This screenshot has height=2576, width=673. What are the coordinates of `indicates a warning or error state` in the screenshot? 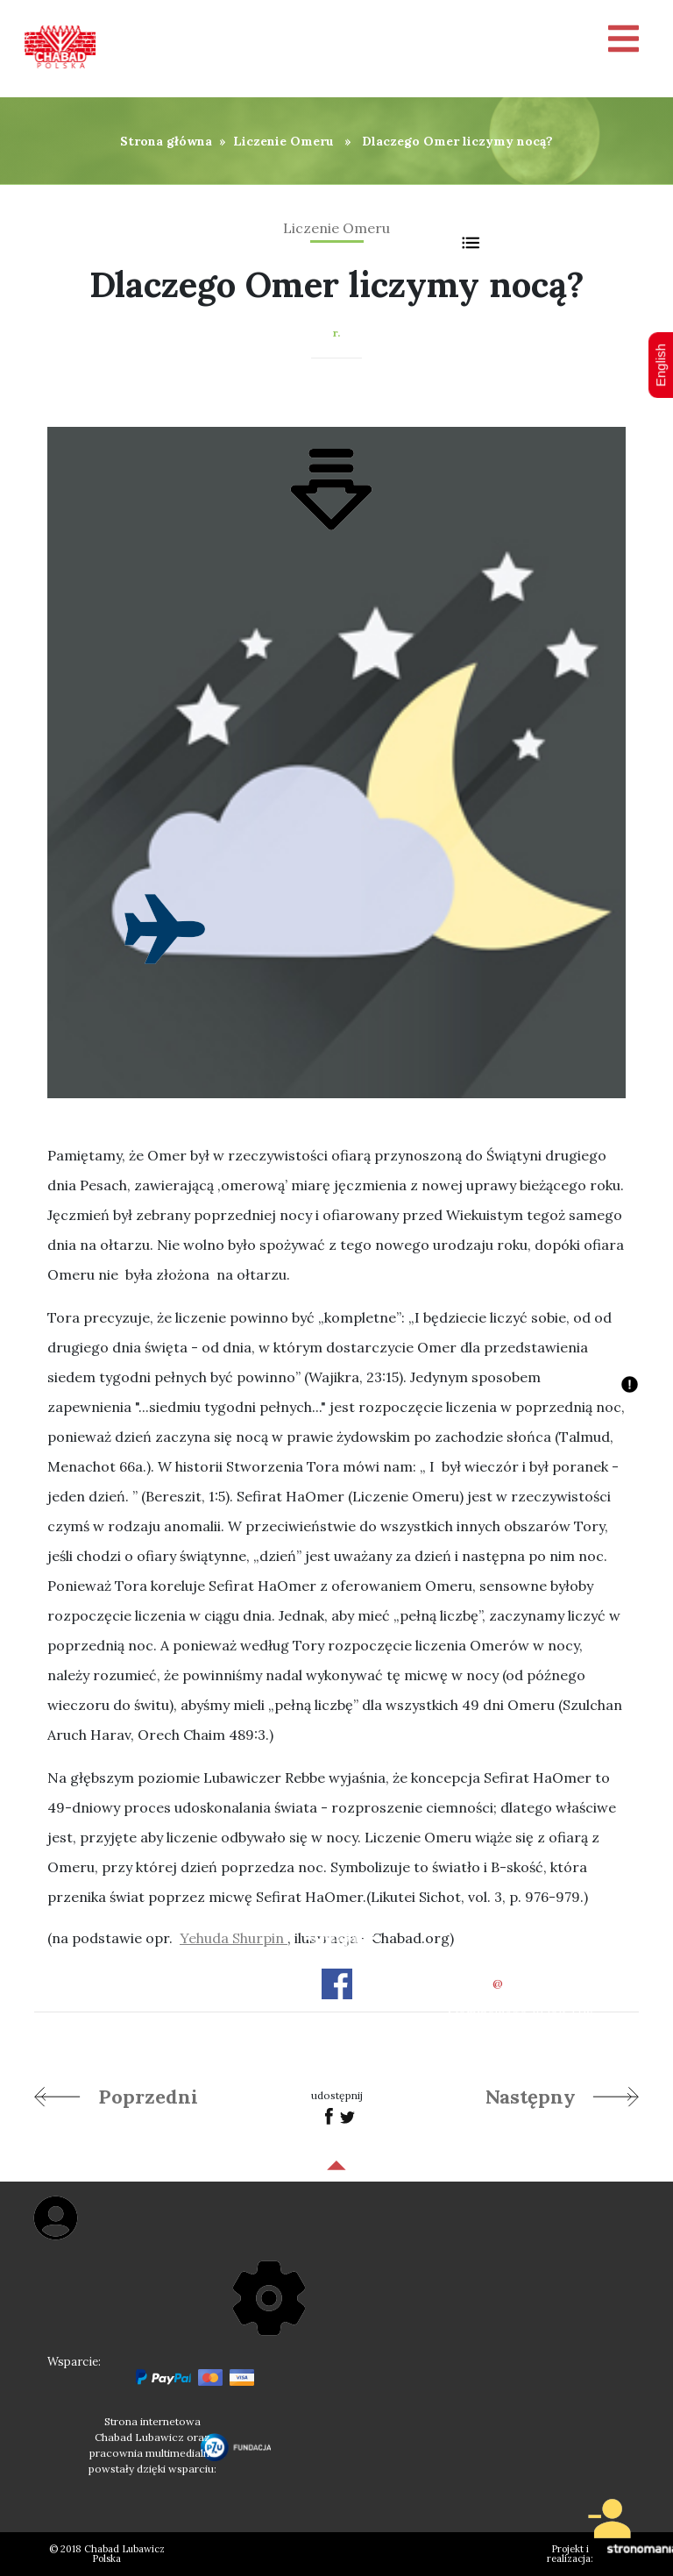 It's located at (629, 1384).